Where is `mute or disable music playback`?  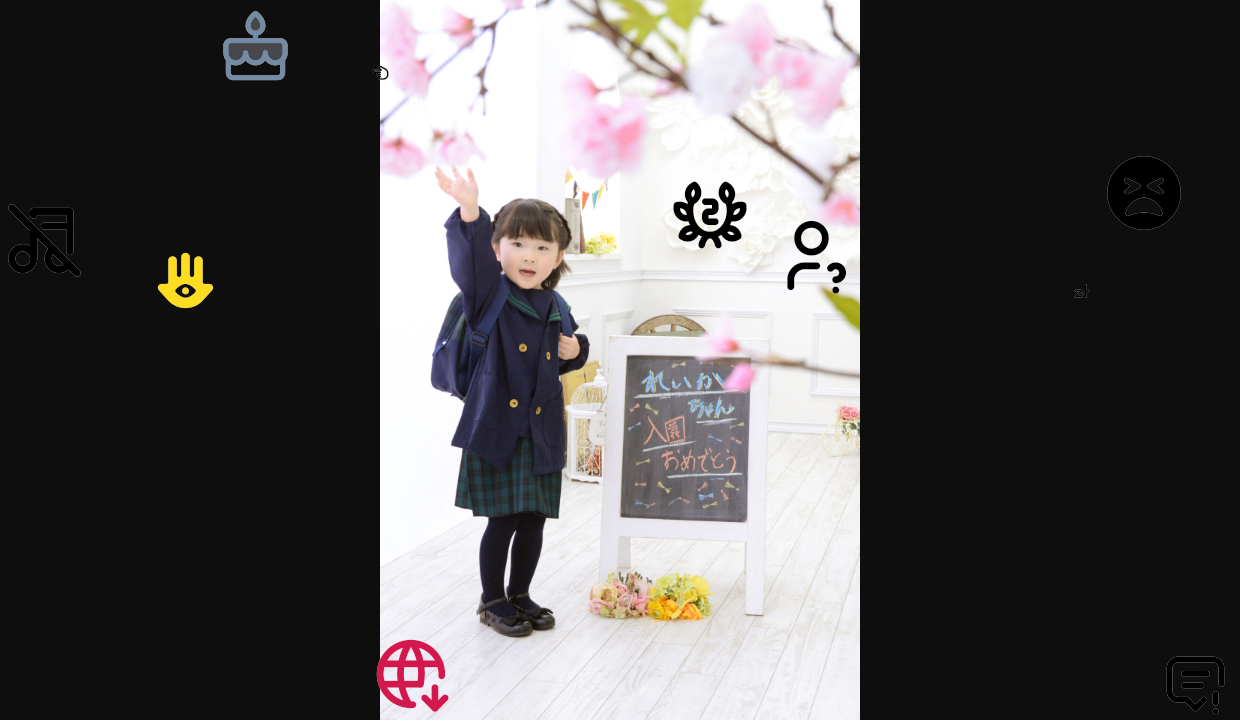 mute or disable music playback is located at coordinates (44, 240).